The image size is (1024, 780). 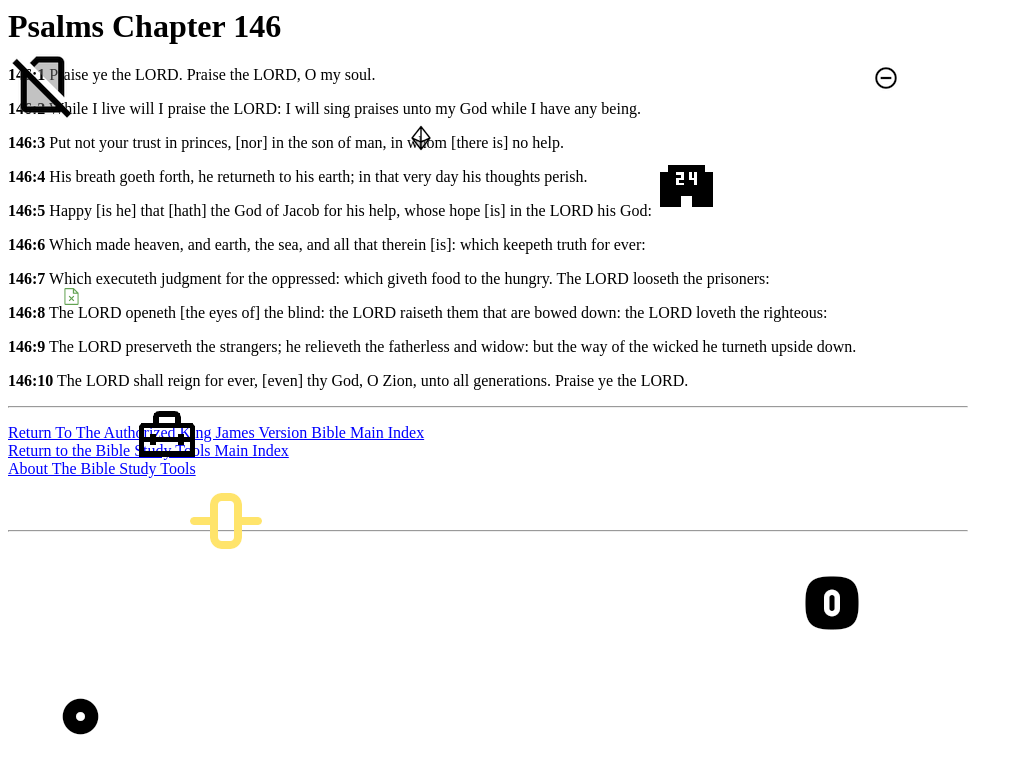 What do you see at coordinates (71, 296) in the screenshot?
I see `delete or remove a file` at bounding box center [71, 296].